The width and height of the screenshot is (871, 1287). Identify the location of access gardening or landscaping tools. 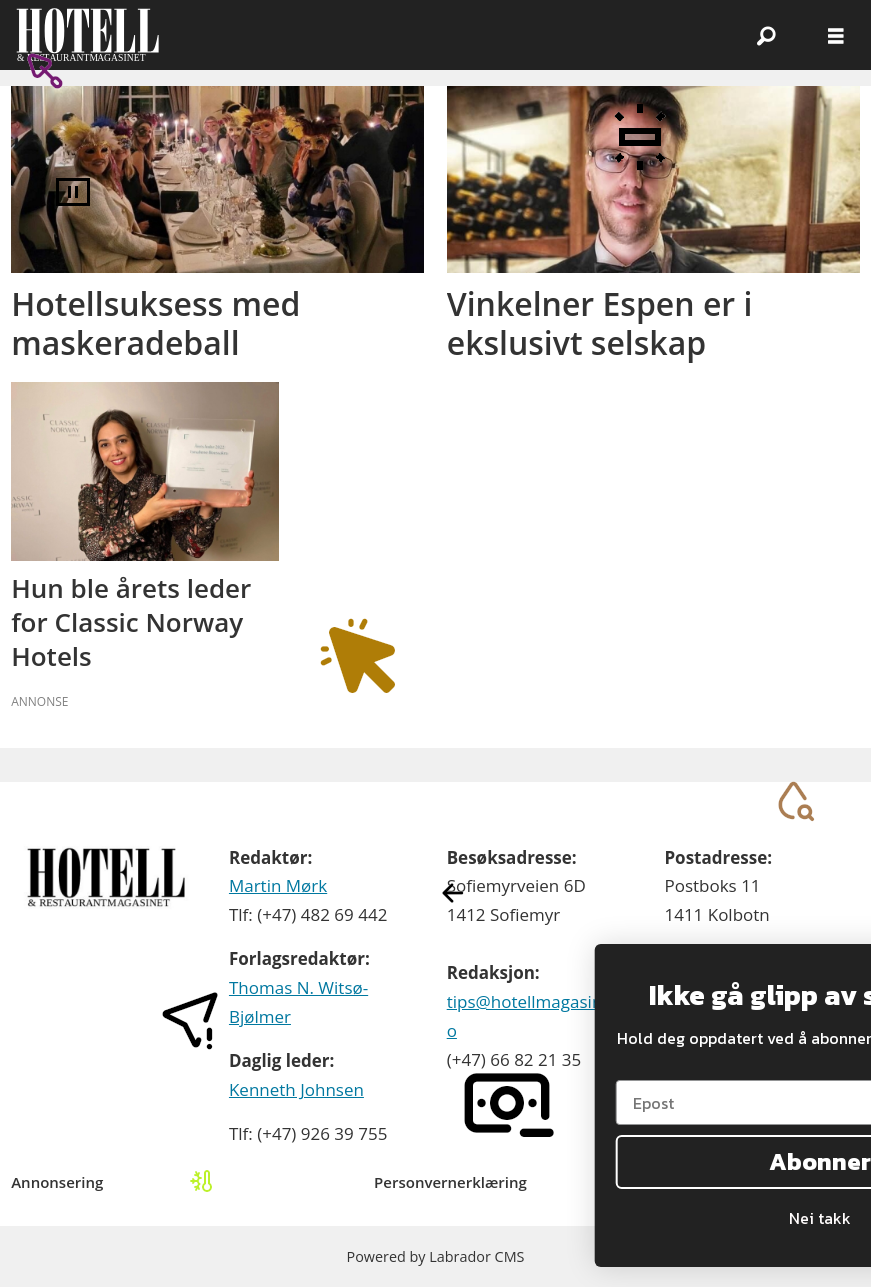
(45, 71).